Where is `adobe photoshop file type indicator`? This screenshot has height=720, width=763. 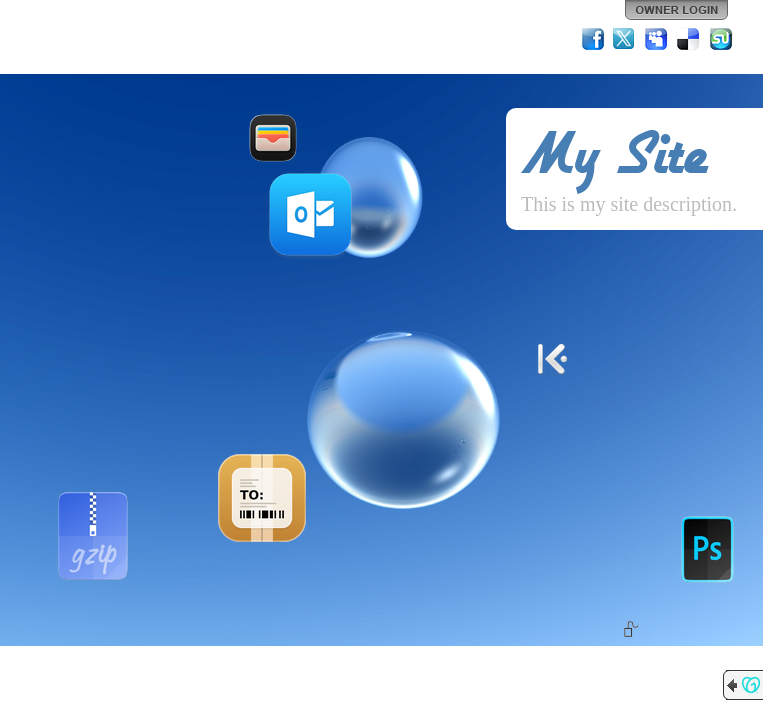 adobe photoshop file type indicator is located at coordinates (707, 549).